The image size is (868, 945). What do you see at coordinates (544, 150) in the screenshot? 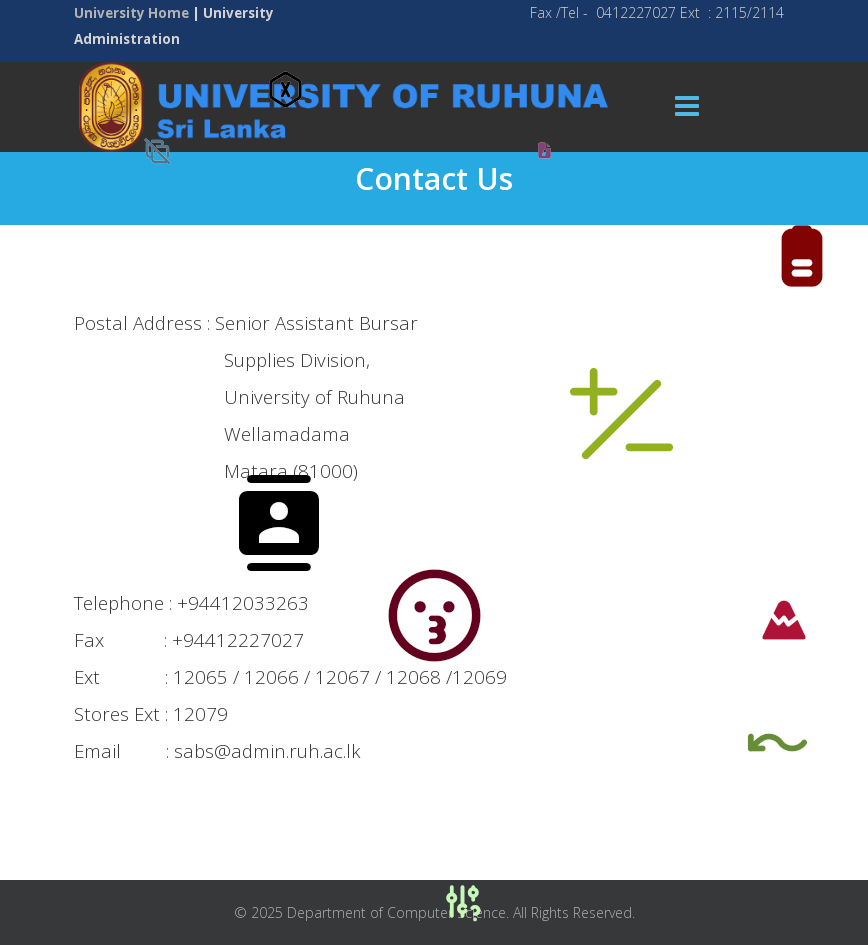
I see `open an audio or music file` at bounding box center [544, 150].